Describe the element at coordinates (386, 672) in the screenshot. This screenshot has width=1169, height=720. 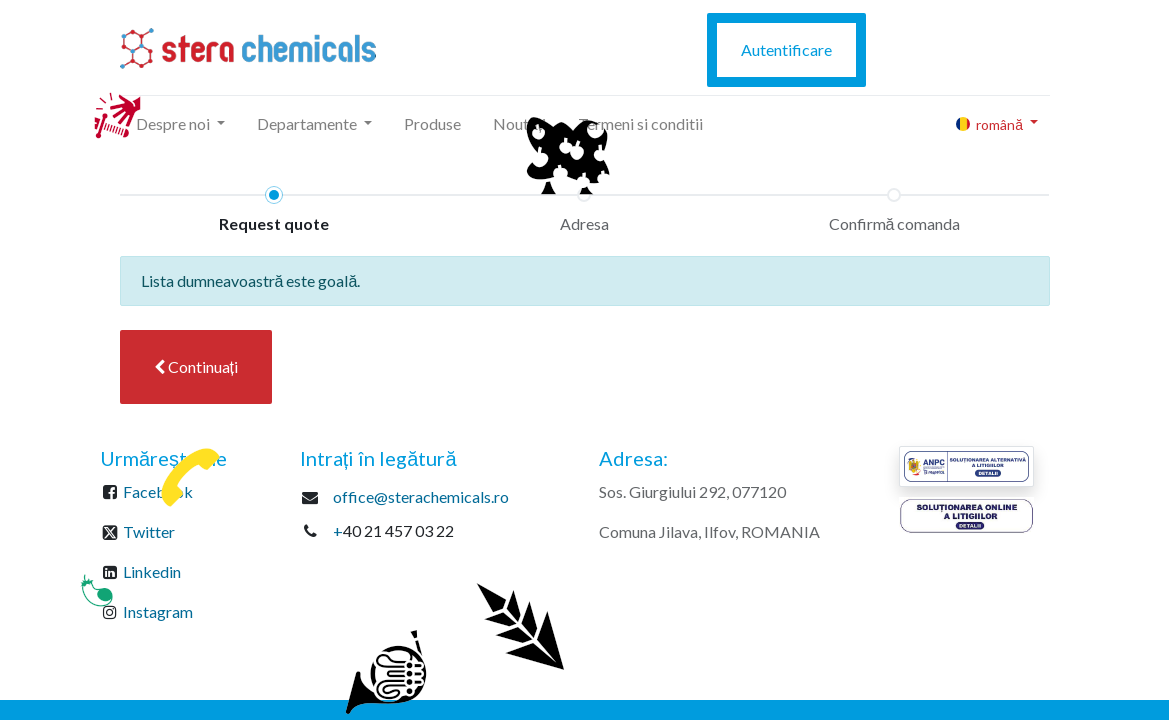
I see `access brass instrument sounds or samples` at that location.